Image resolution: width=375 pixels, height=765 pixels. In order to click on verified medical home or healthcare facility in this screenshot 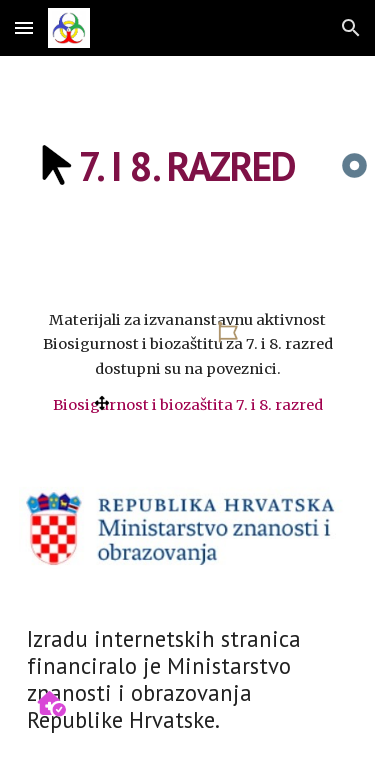, I will do `click(51, 703)`.